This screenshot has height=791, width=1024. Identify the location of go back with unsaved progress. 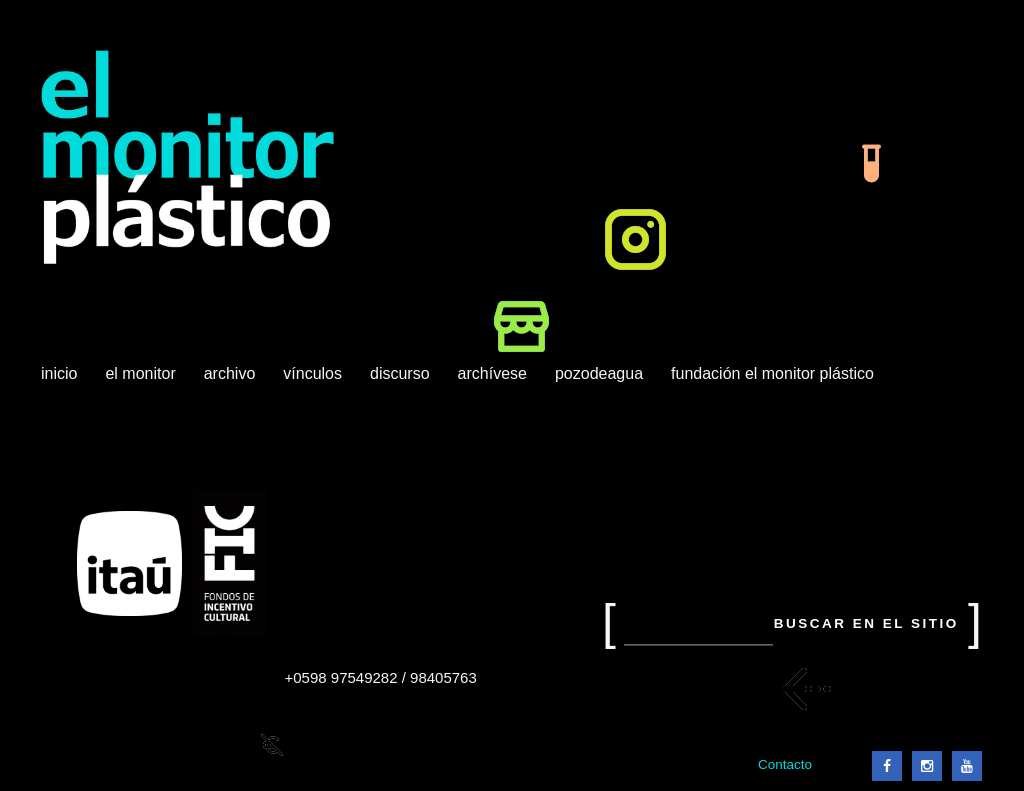
(807, 689).